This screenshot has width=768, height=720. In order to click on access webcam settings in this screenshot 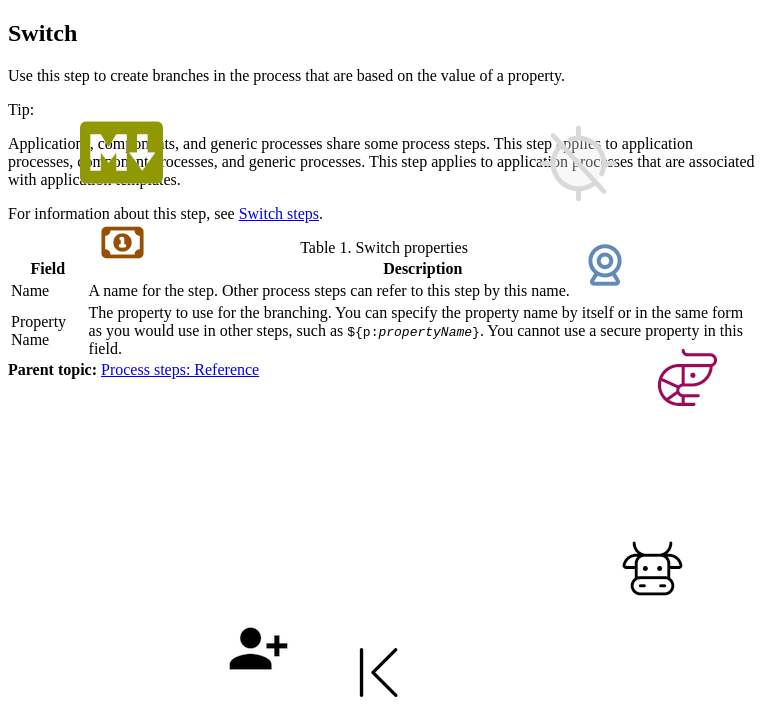, I will do `click(605, 265)`.